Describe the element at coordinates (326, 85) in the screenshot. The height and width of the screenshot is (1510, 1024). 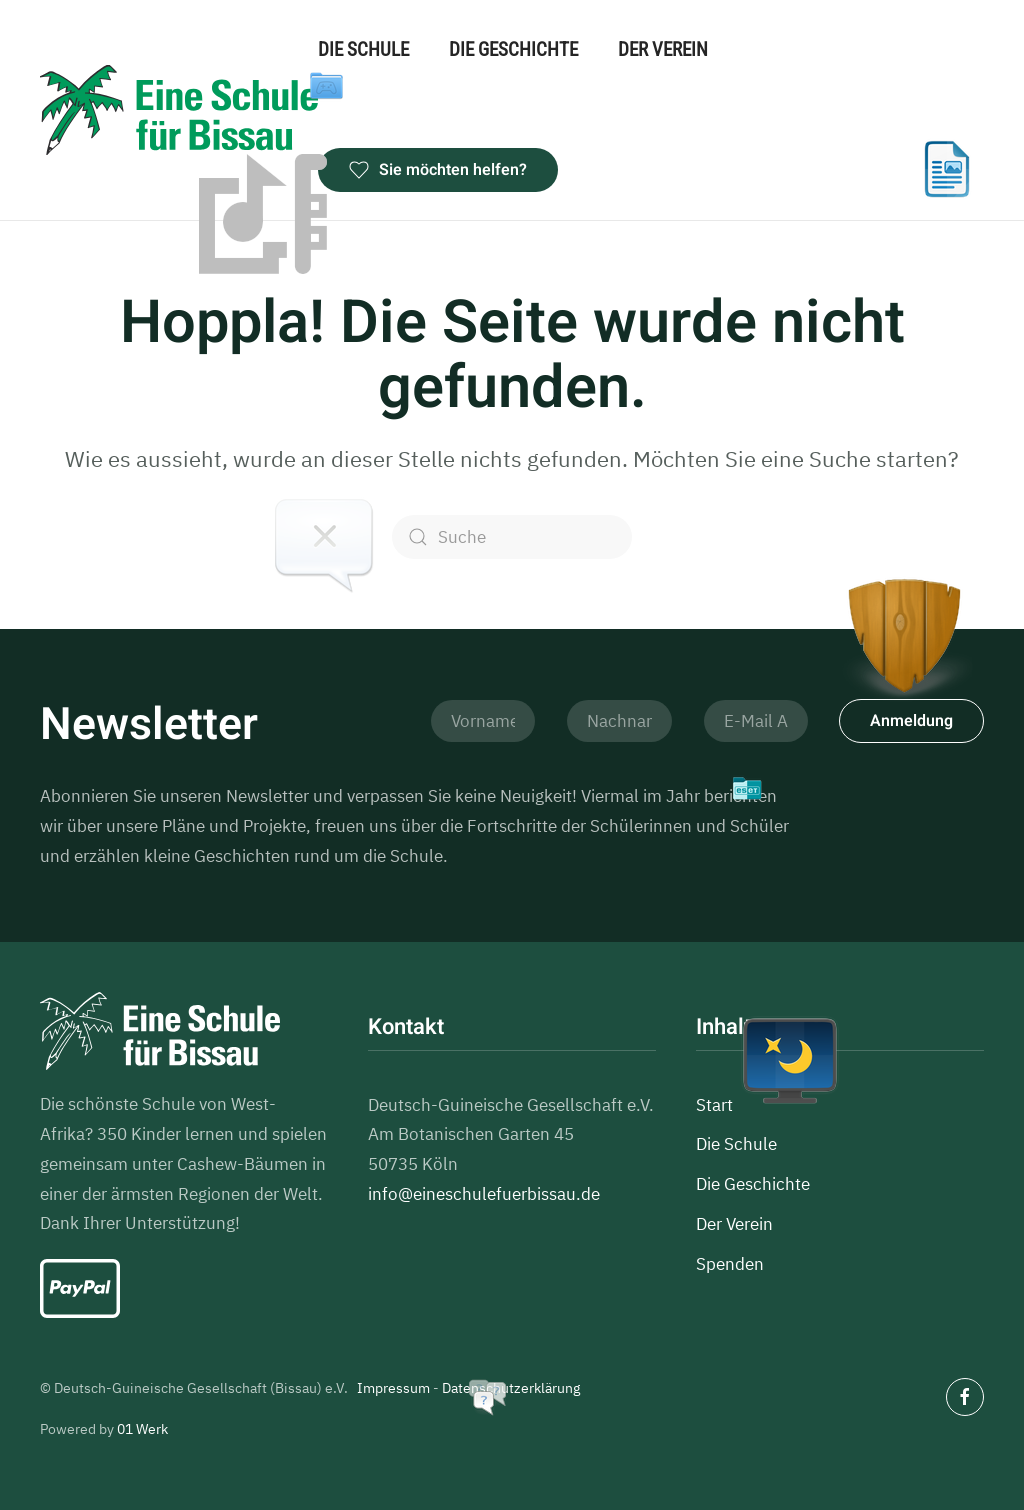
I see `open your games folder` at that location.